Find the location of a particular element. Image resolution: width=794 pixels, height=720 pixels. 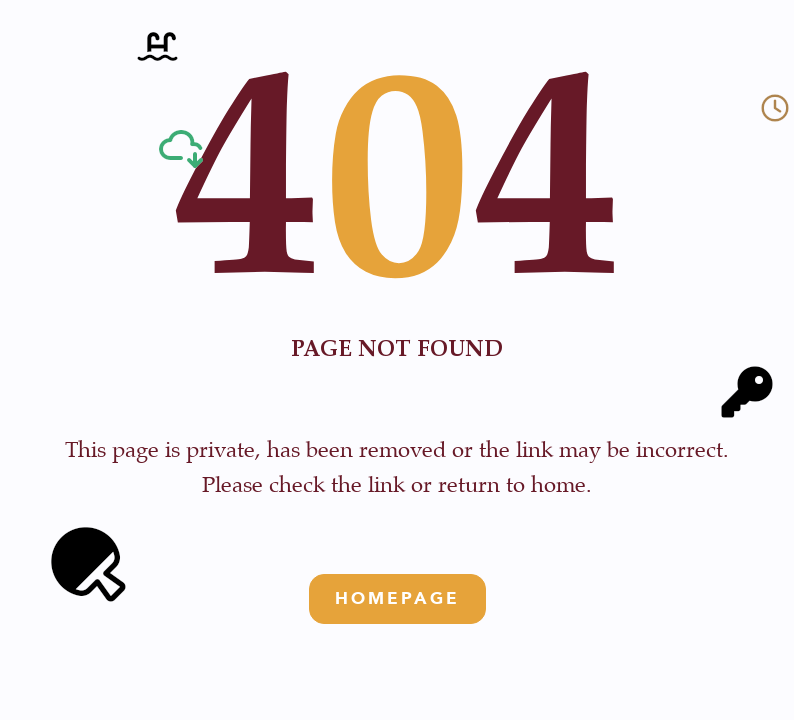

download from cloud storage is located at coordinates (181, 146).